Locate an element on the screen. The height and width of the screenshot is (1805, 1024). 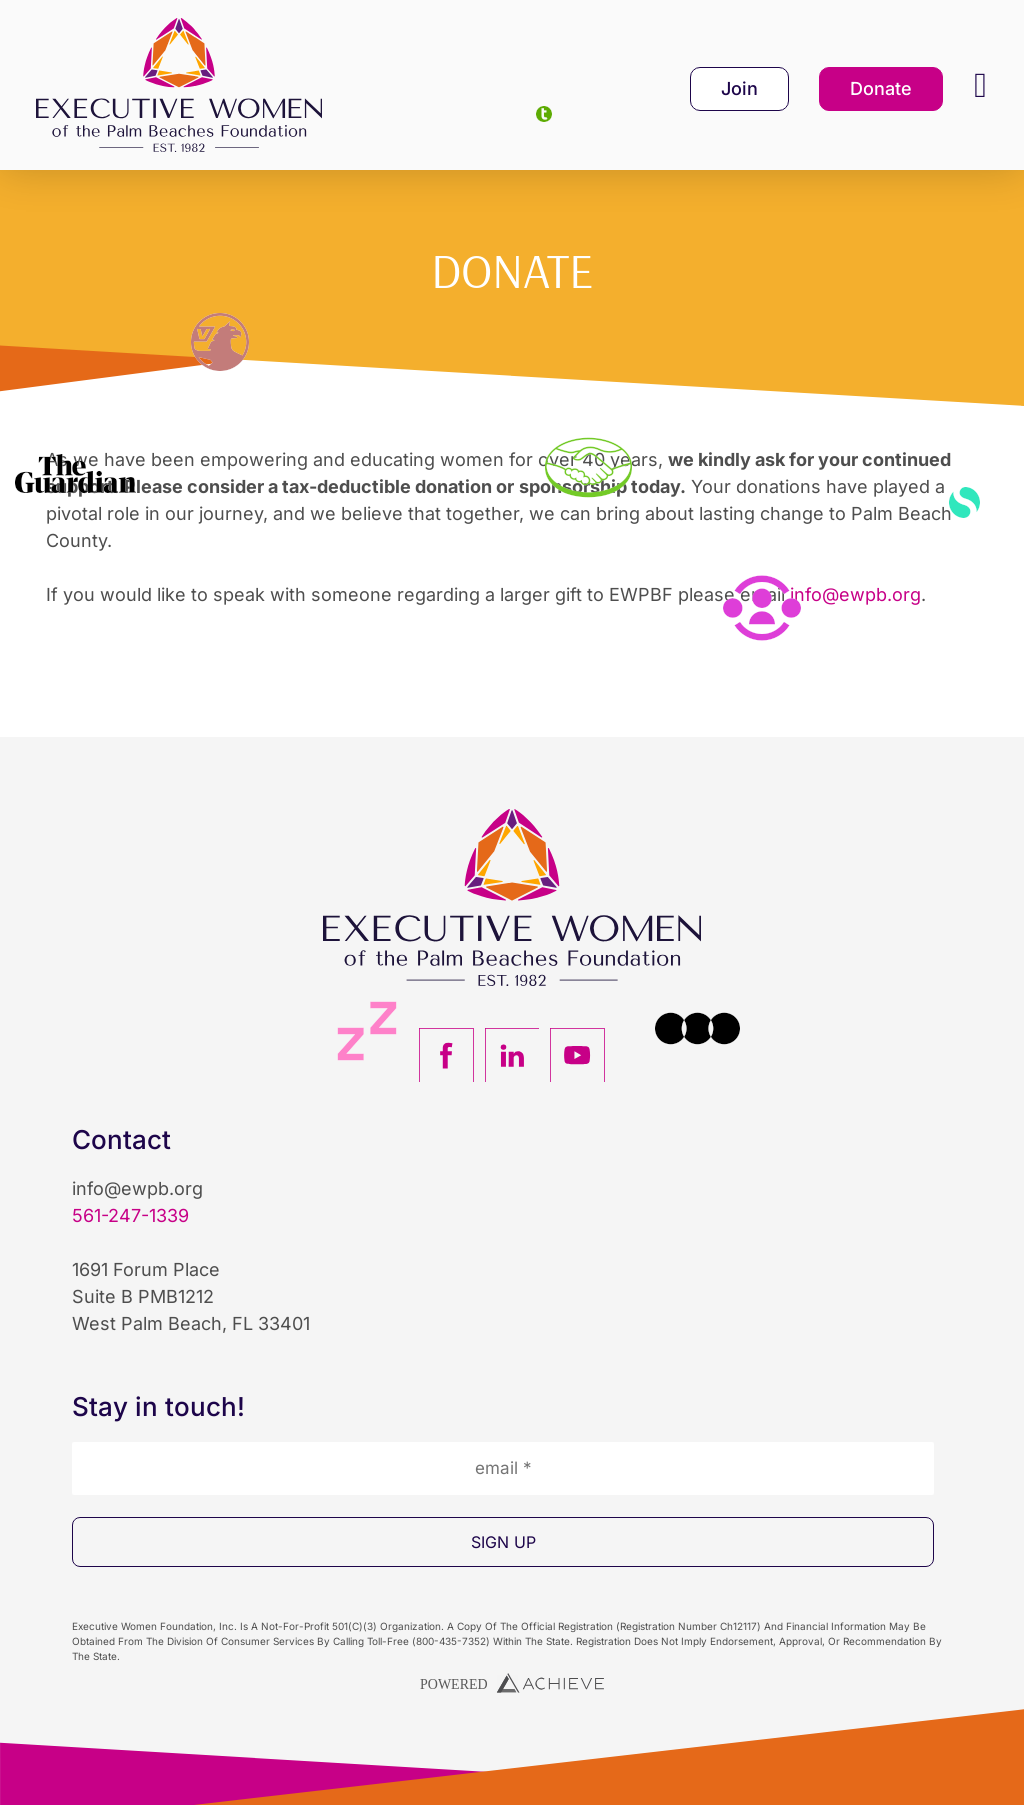
teradata brand logo is located at coordinates (544, 114).